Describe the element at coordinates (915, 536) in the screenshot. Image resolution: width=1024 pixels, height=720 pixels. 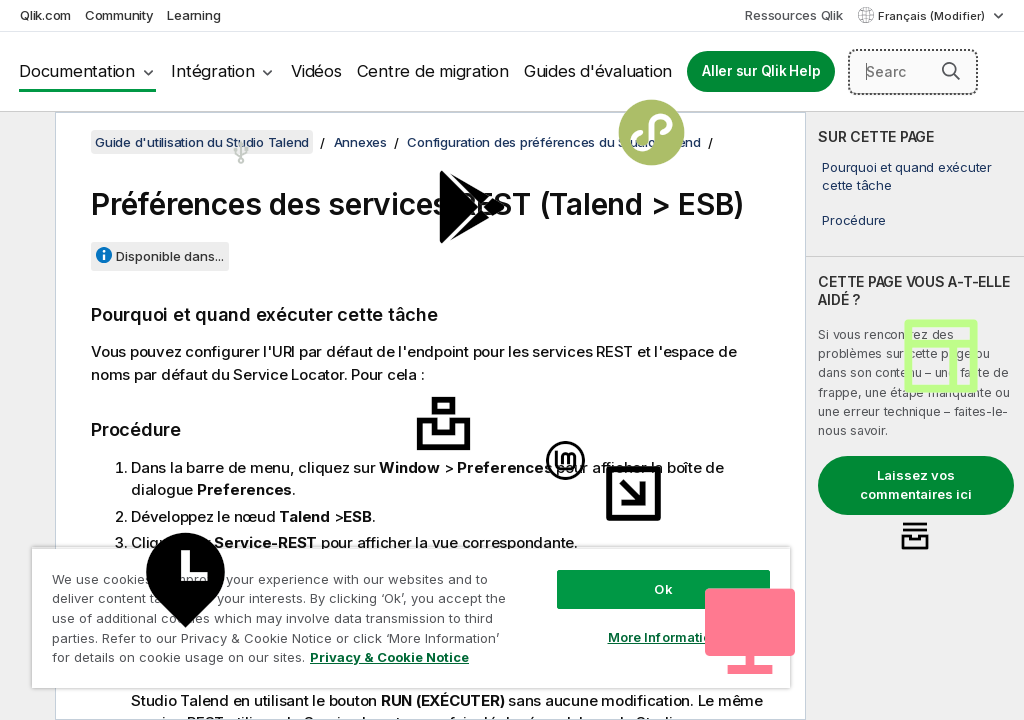
I see `access archived files or documents` at that location.